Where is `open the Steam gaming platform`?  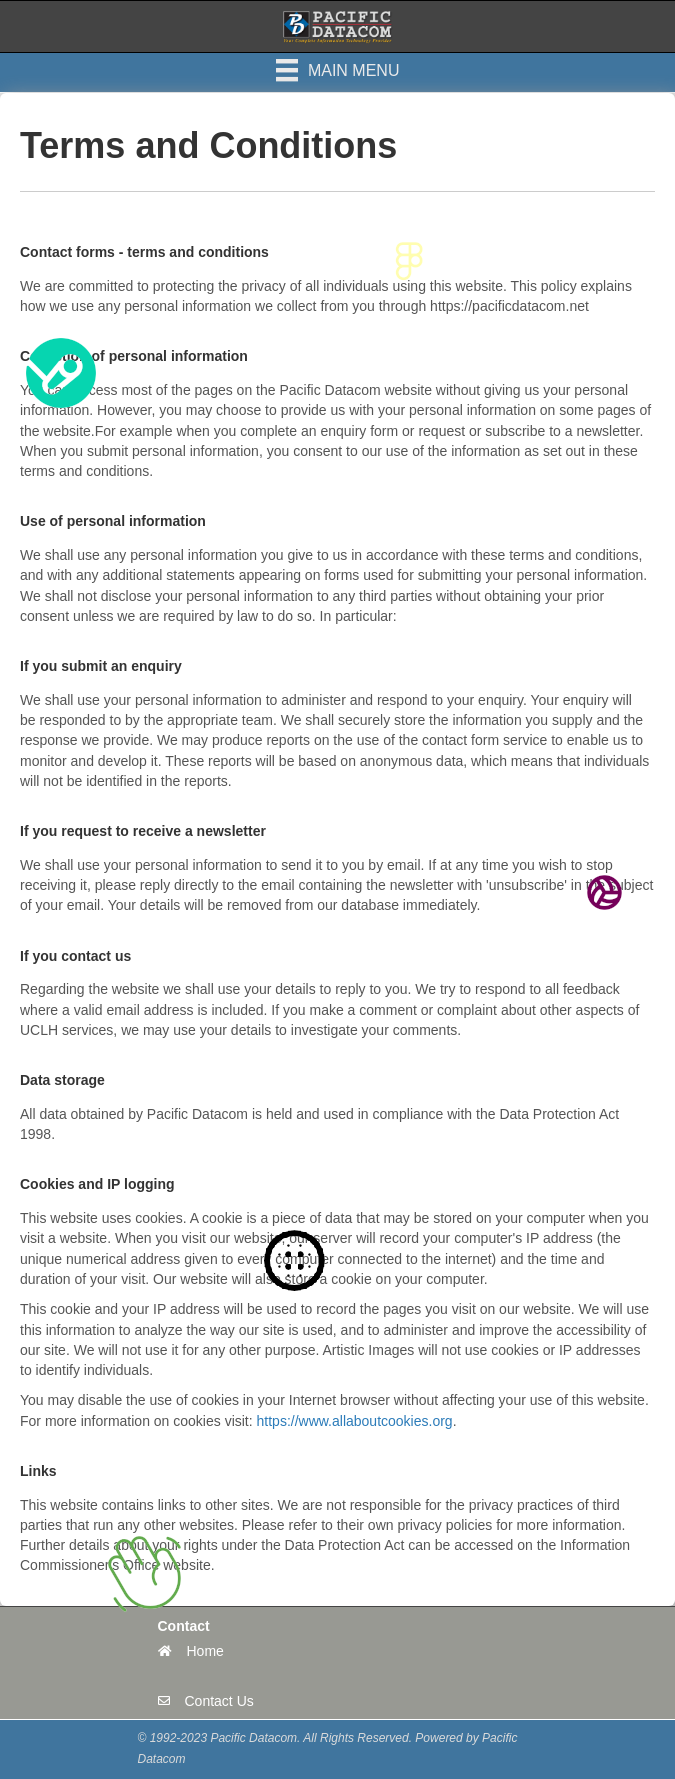
open the Steam gaming platform is located at coordinates (61, 373).